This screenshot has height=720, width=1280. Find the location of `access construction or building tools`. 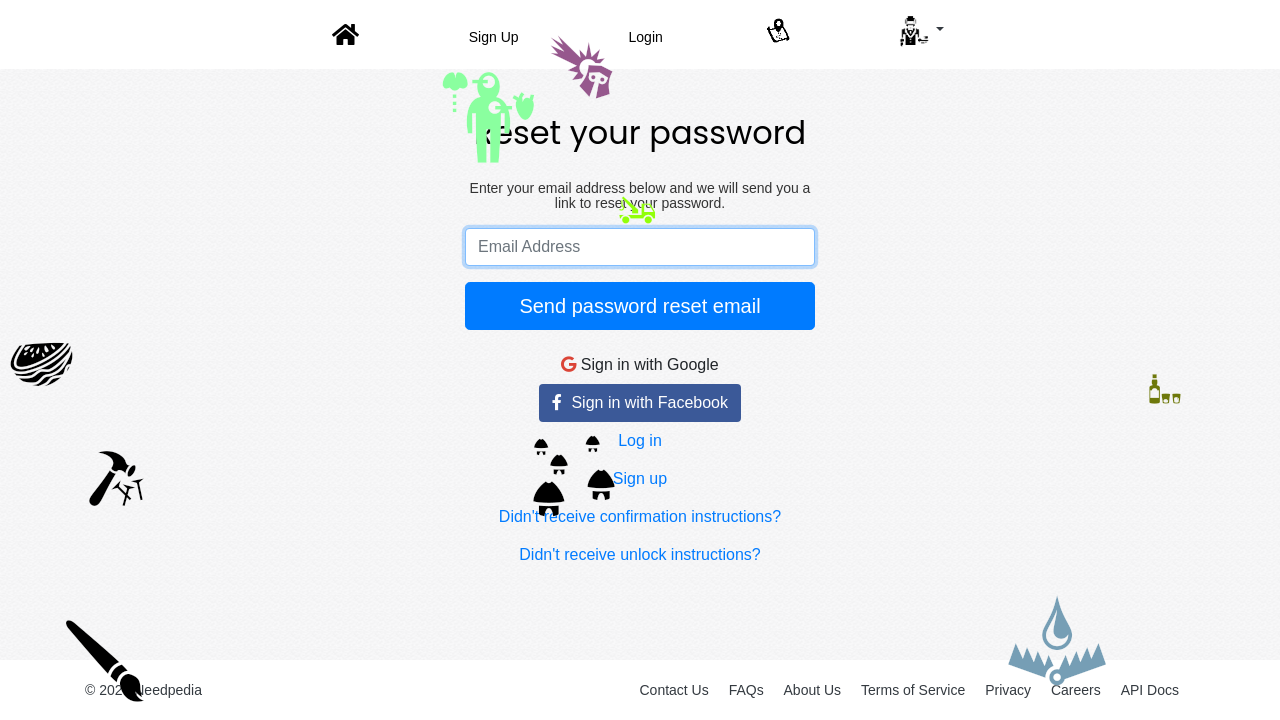

access construction or building tools is located at coordinates (116, 478).